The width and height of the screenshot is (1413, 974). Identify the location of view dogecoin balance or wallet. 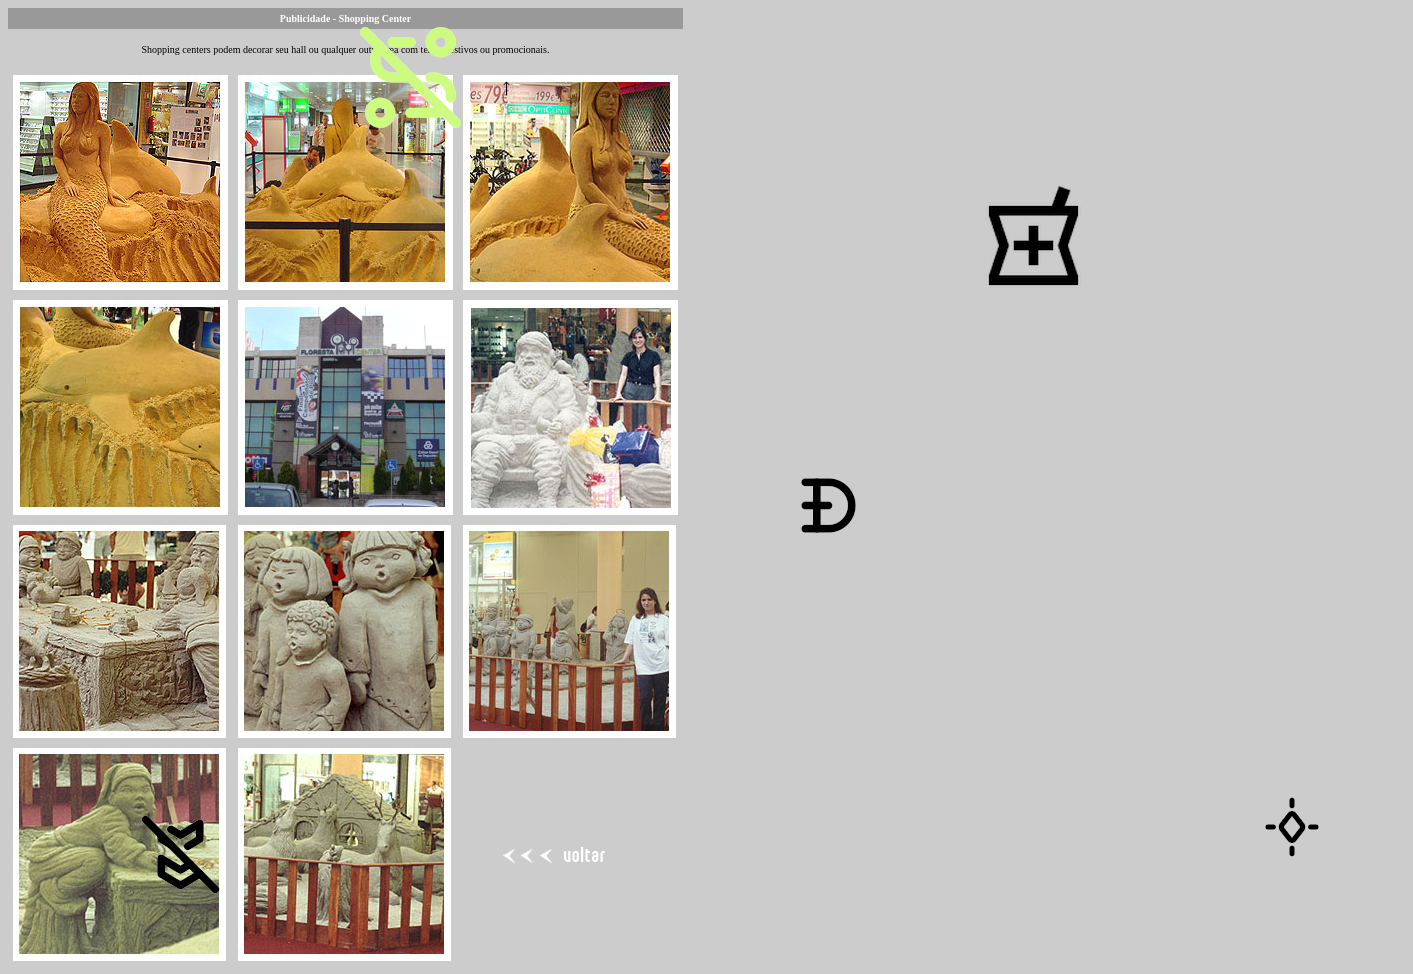
(828, 505).